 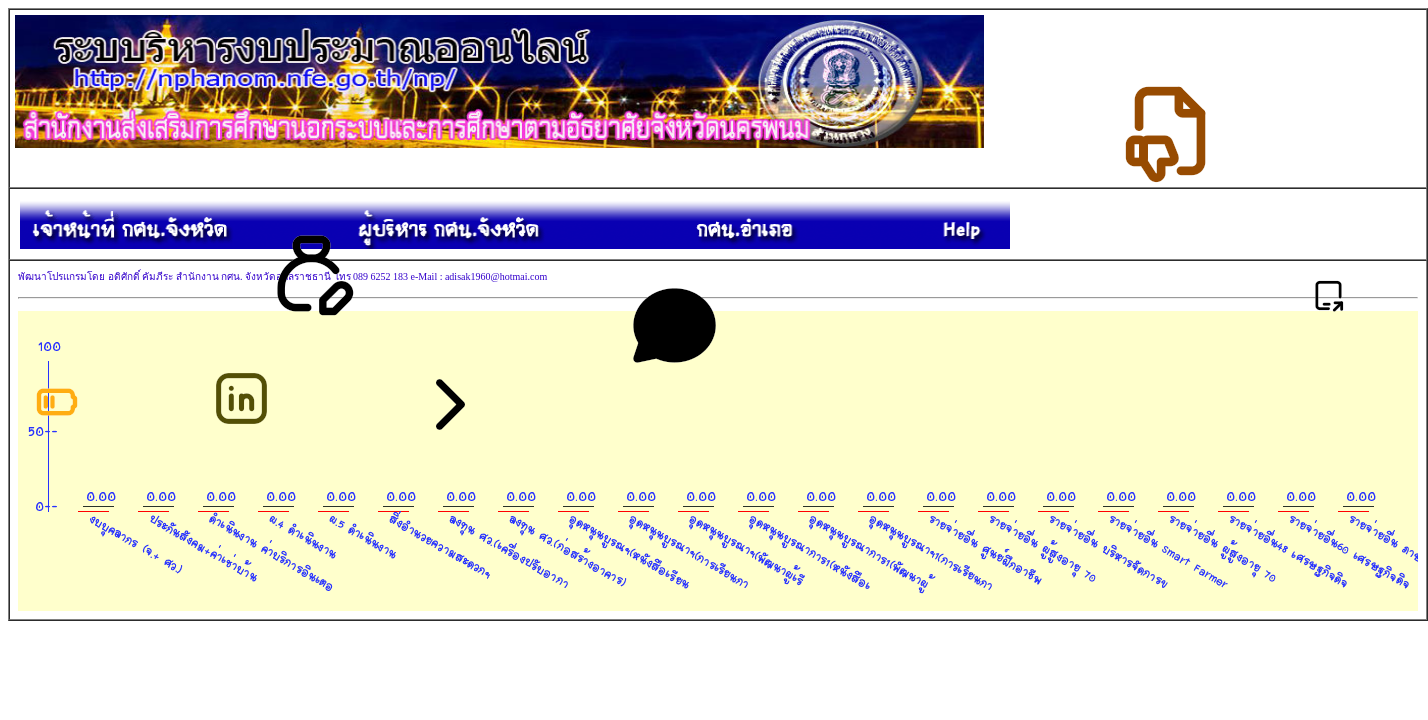 What do you see at coordinates (311, 273) in the screenshot?
I see `edit budget or savings details` at bounding box center [311, 273].